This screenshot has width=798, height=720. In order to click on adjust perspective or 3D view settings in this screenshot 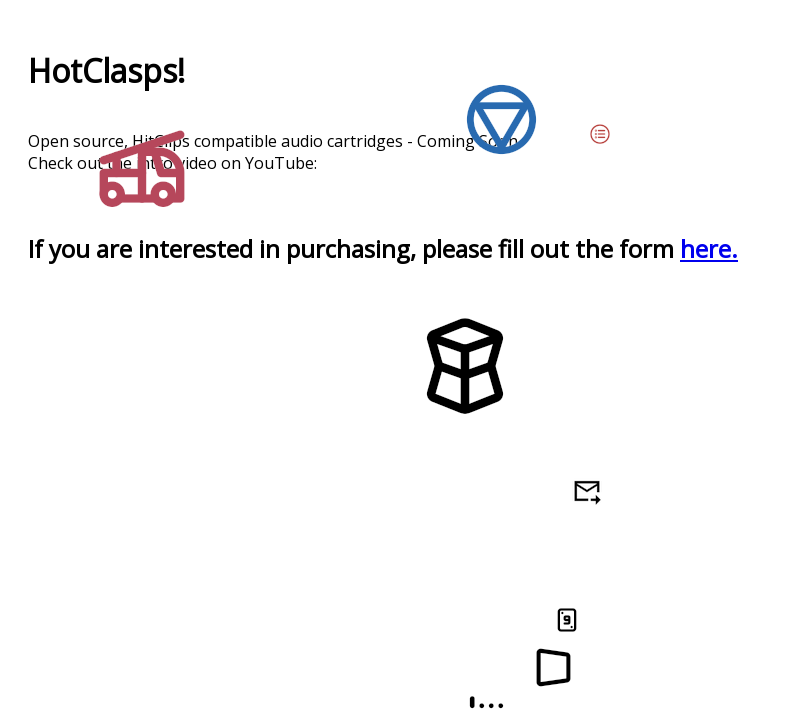, I will do `click(553, 667)`.